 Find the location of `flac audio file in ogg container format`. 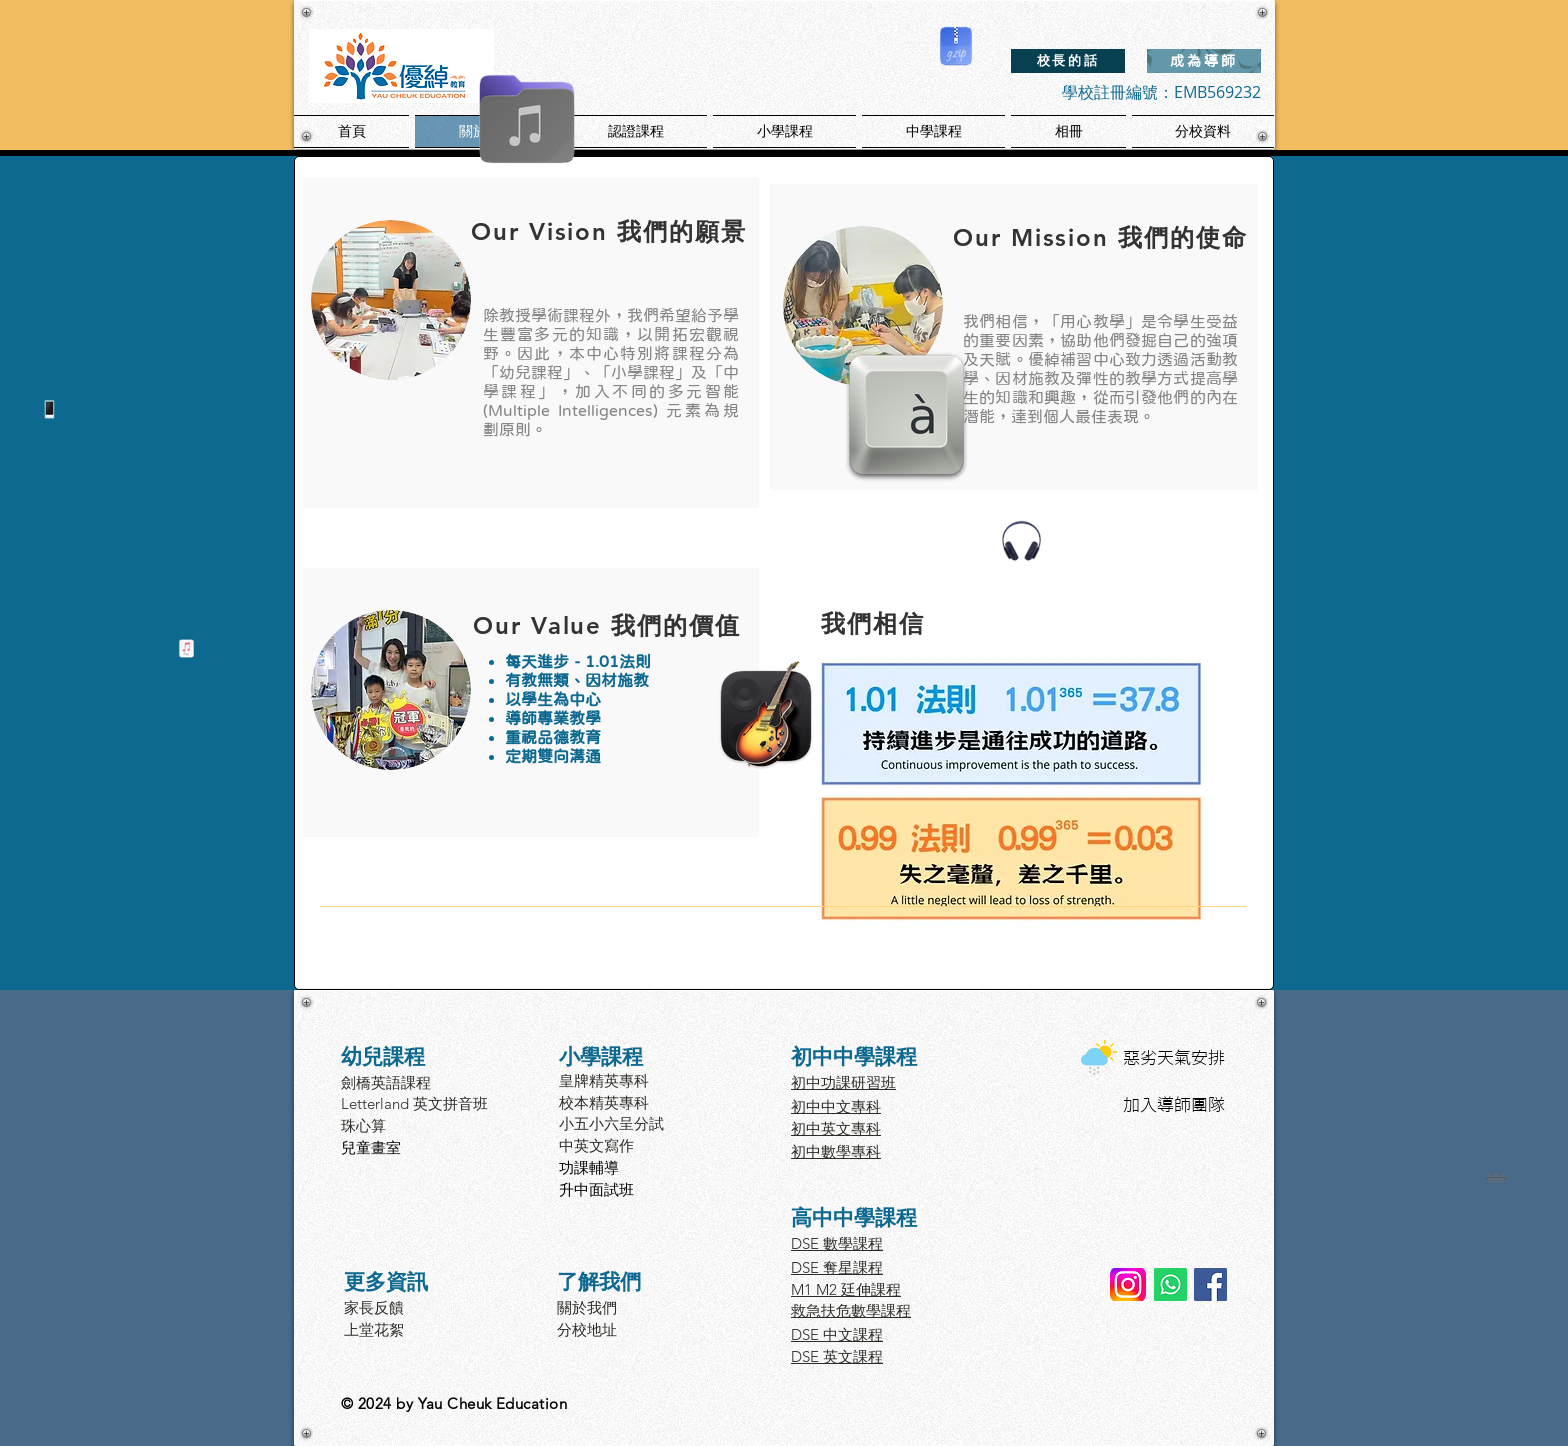

flac audio file in ogg container format is located at coordinates (186, 648).